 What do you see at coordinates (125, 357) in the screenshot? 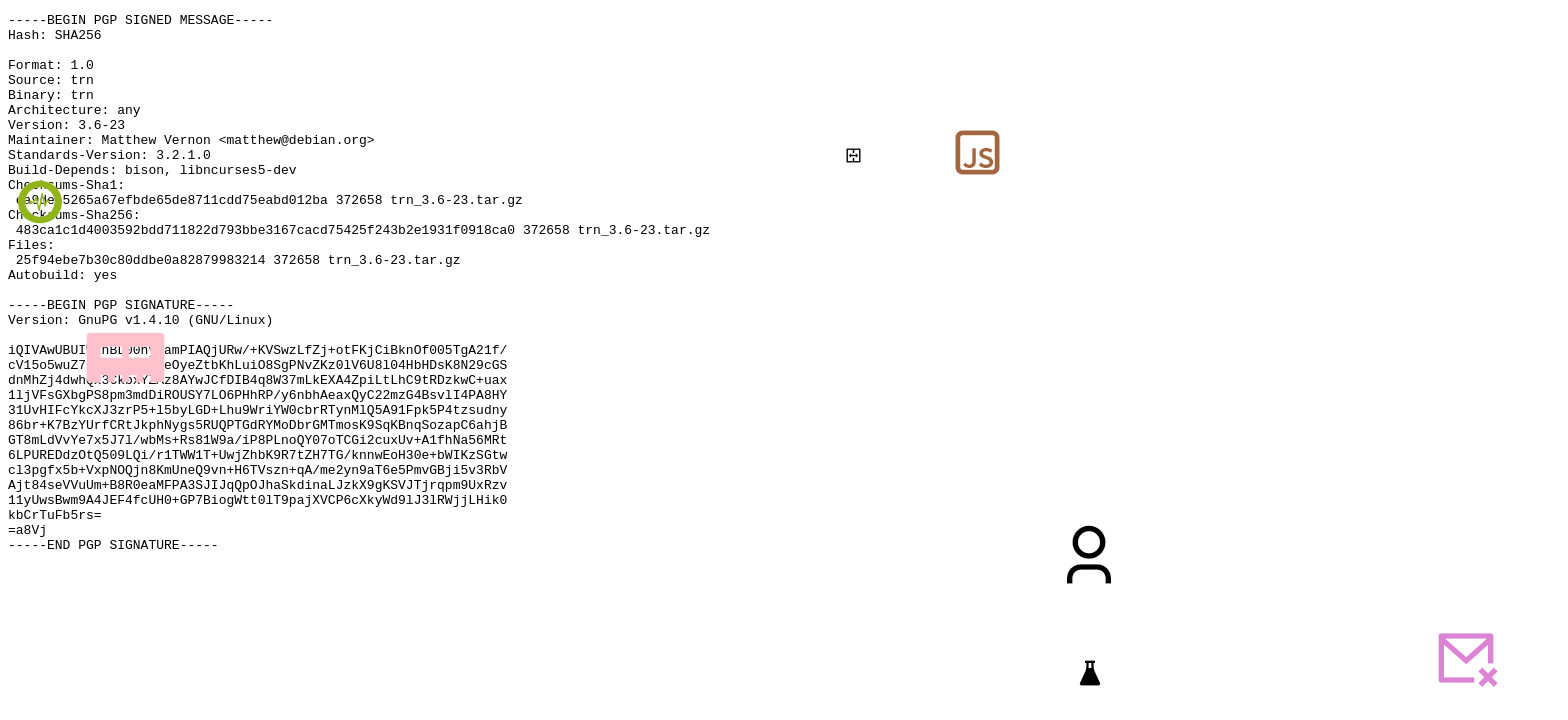
I see `view RAM or memory usage` at bounding box center [125, 357].